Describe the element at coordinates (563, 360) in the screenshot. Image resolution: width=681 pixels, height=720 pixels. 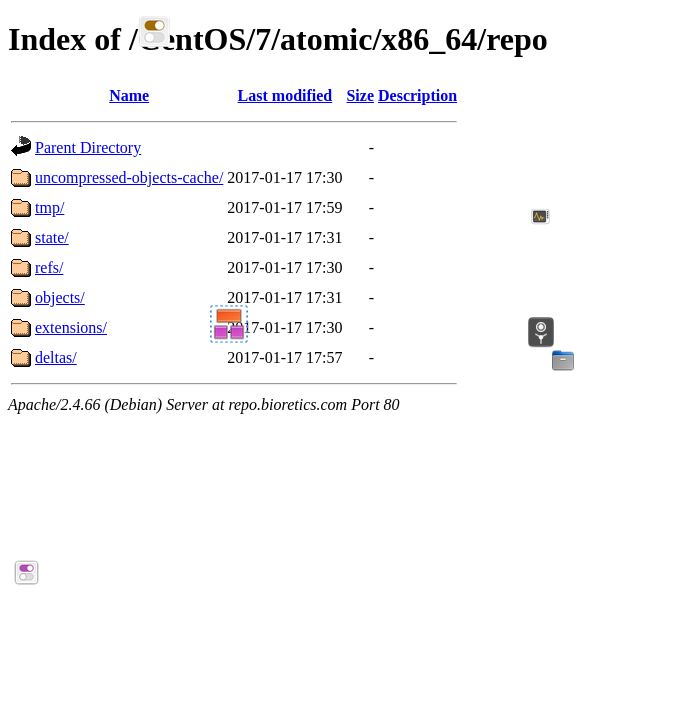
I see `open the nautilus file manager` at that location.